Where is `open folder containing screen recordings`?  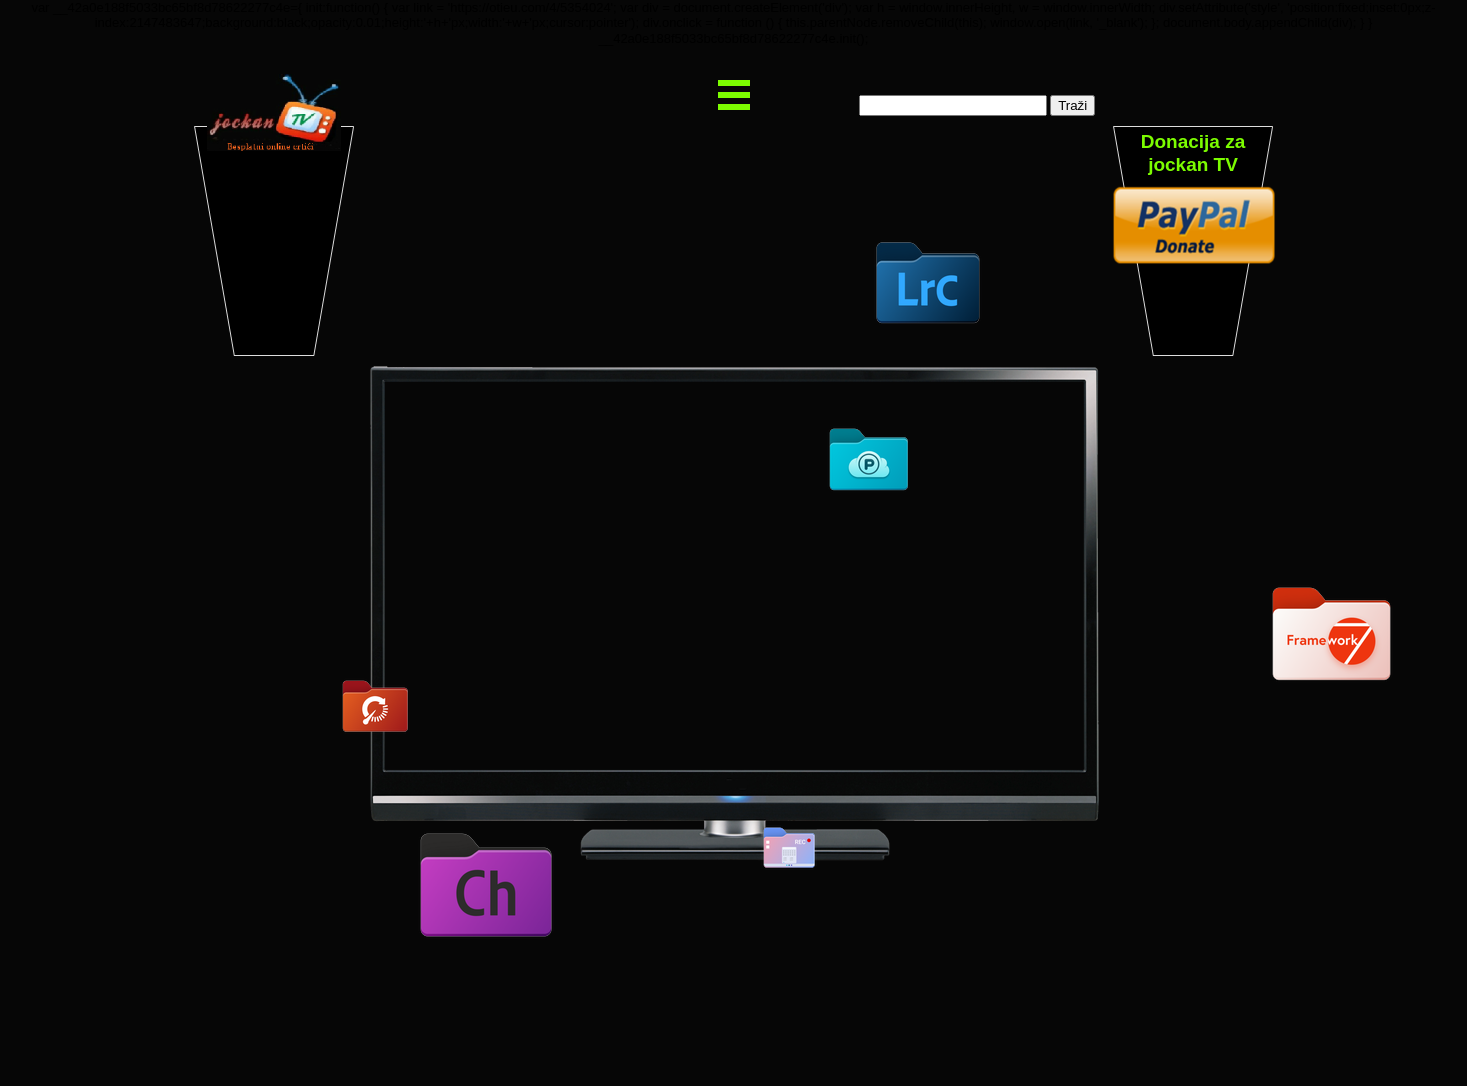
open folder containing screen recordings is located at coordinates (789, 849).